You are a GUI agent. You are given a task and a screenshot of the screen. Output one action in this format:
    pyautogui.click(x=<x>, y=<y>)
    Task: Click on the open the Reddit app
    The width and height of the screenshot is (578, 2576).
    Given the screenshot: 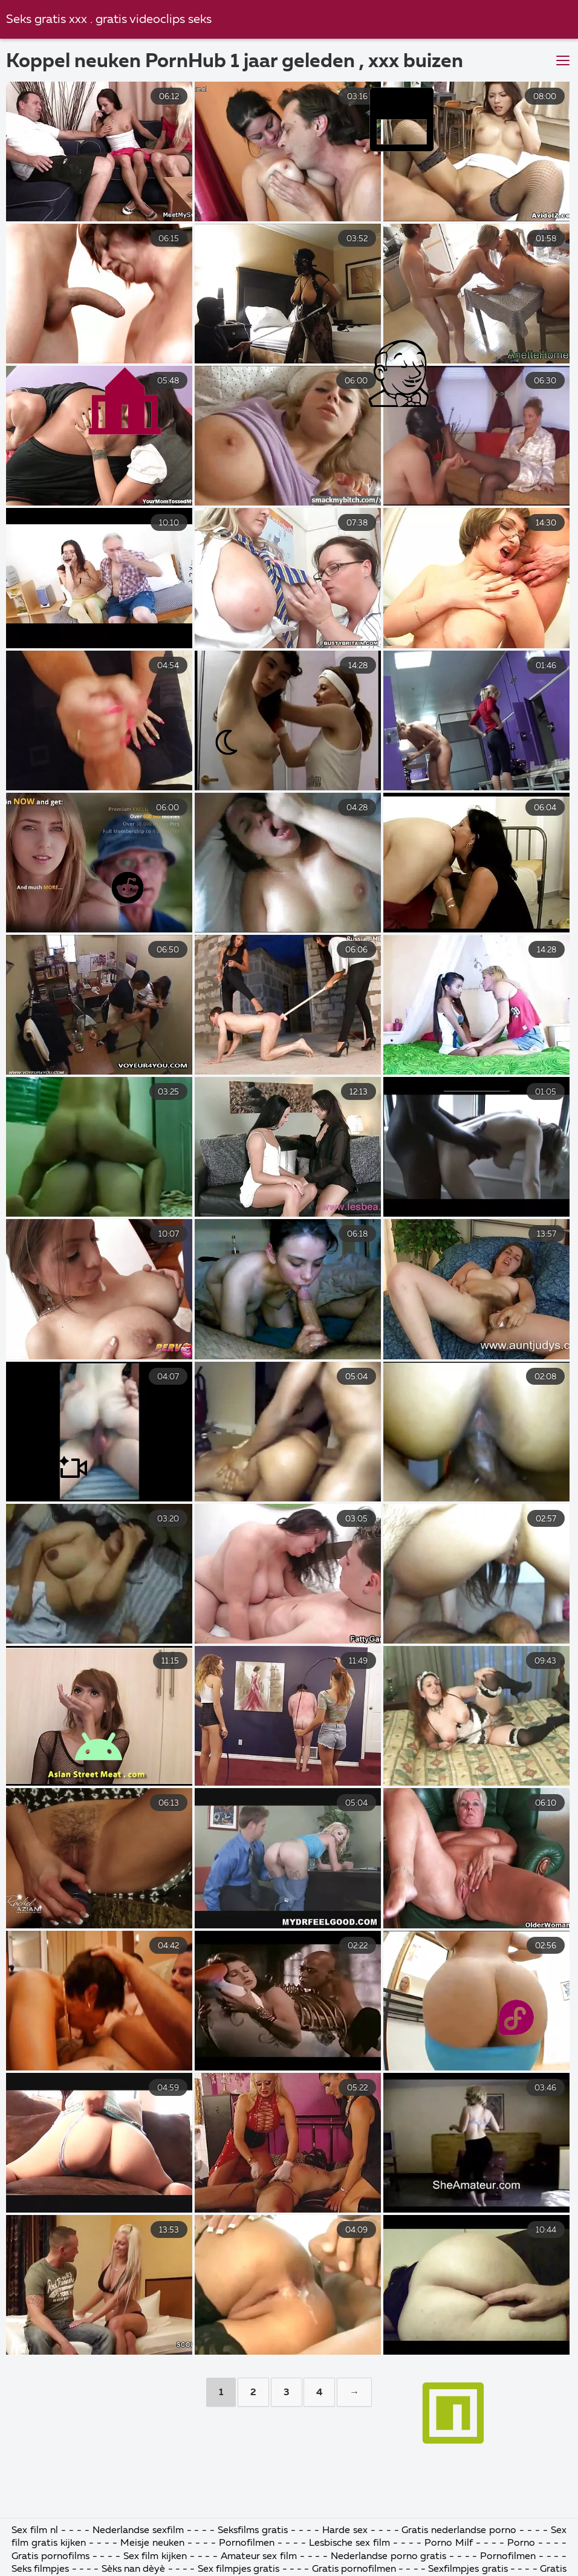 What is the action you would take?
    pyautogui.click(x=128, y=888)
    